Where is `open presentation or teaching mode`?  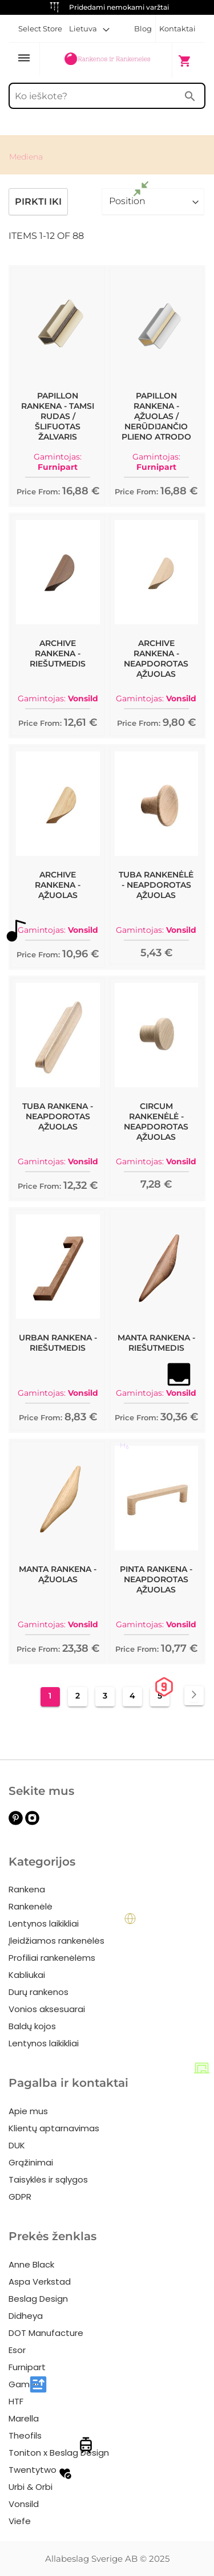 open presentation or teaching mode is located at coordinates (201, 2068).